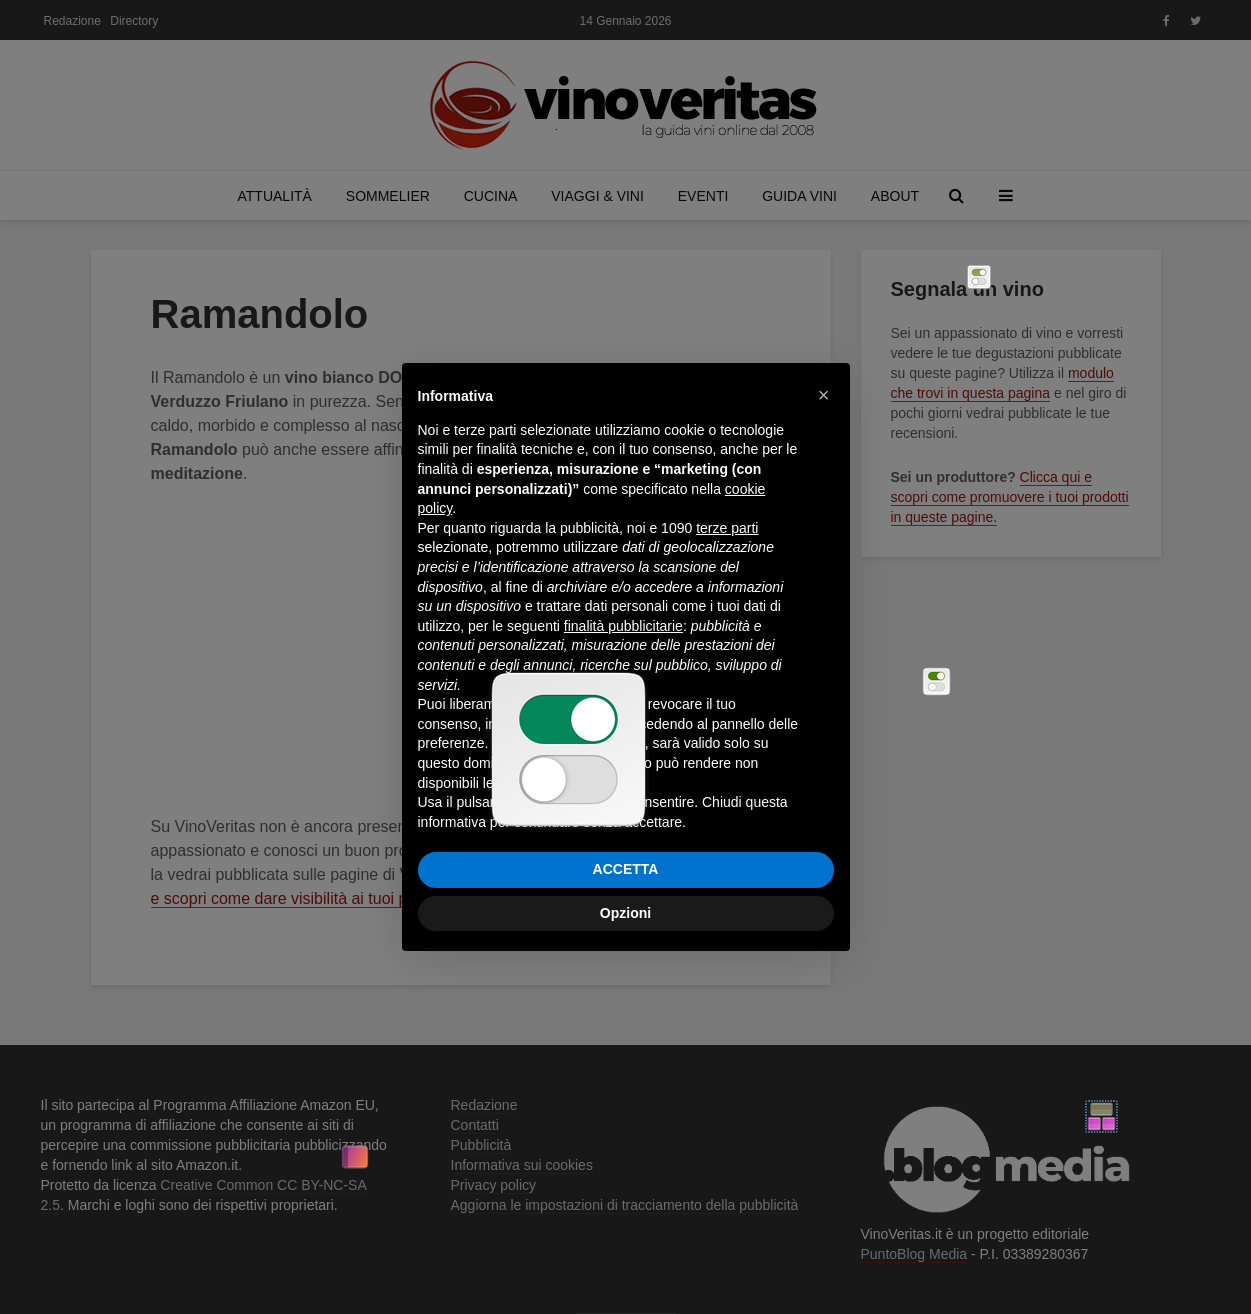 The width and height of the screenshot is (1251, 1314). I want to click on open system tweaks or settings customization, so click(979, 277).